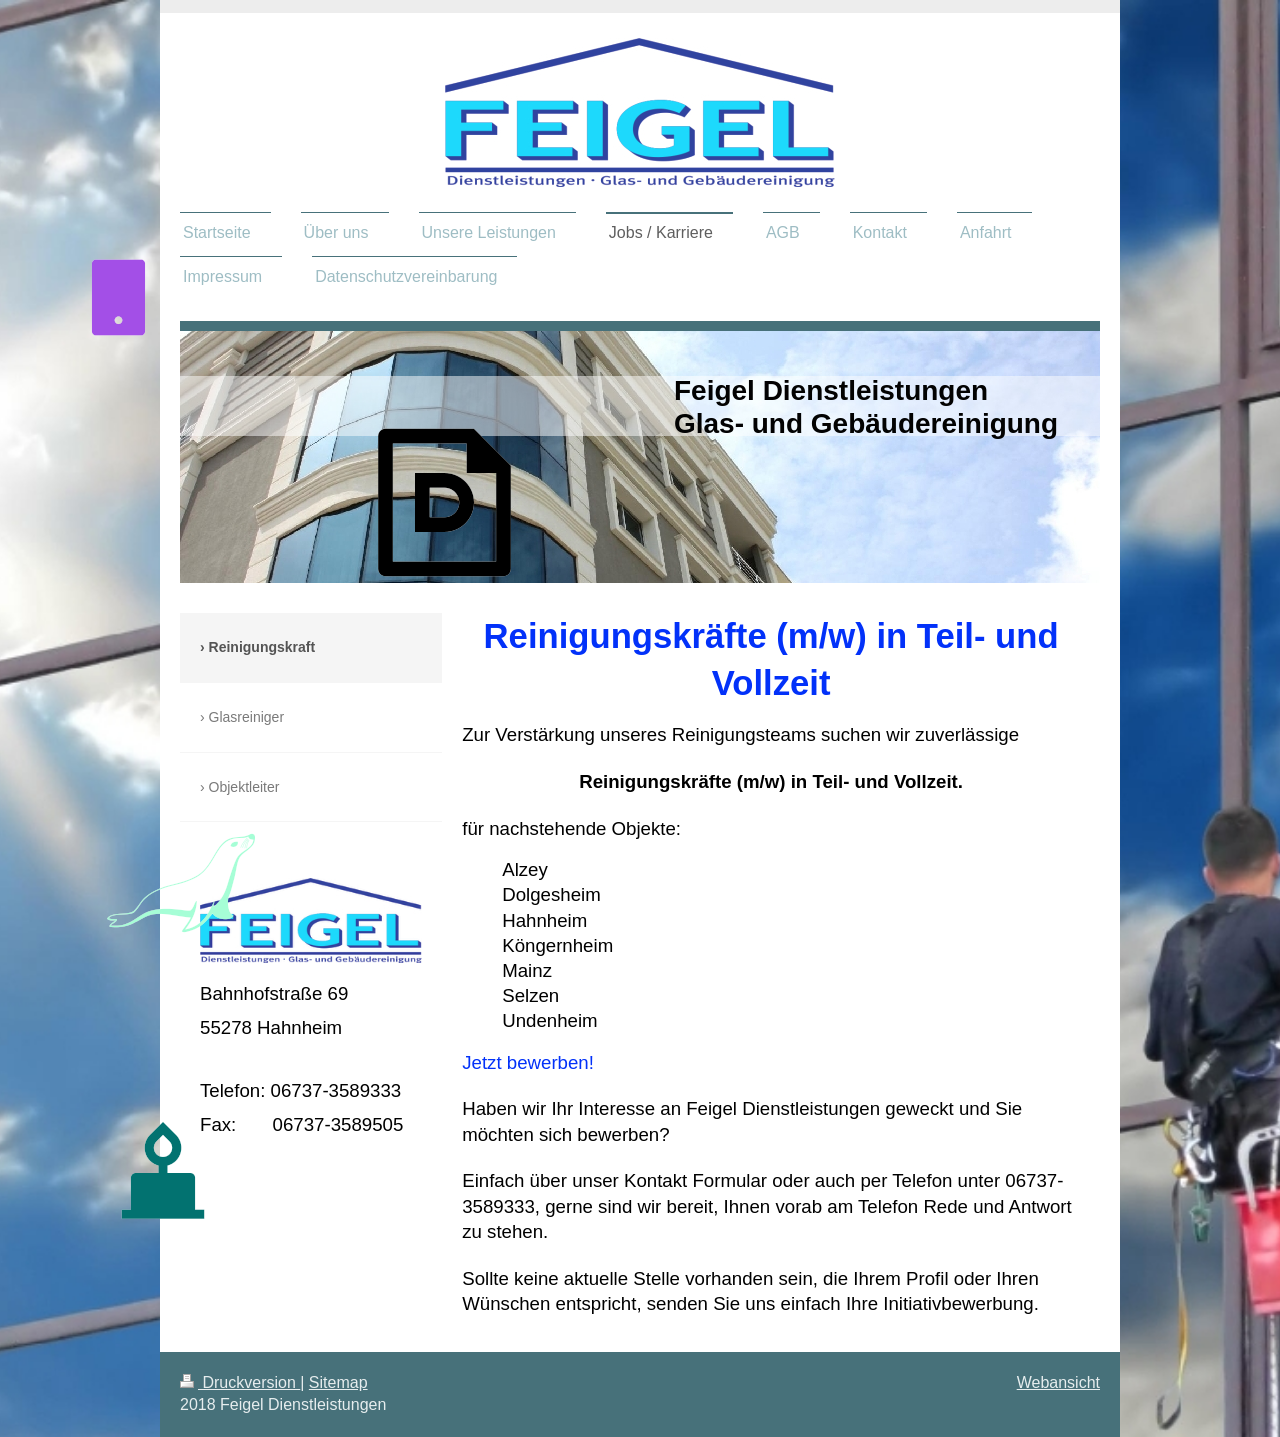 This screenshot has height=1437, width=1280. What do you see at coordinates (444, 502) in the screenshot?
I see `view or open a PDF document` at bounding box center [444, 502].